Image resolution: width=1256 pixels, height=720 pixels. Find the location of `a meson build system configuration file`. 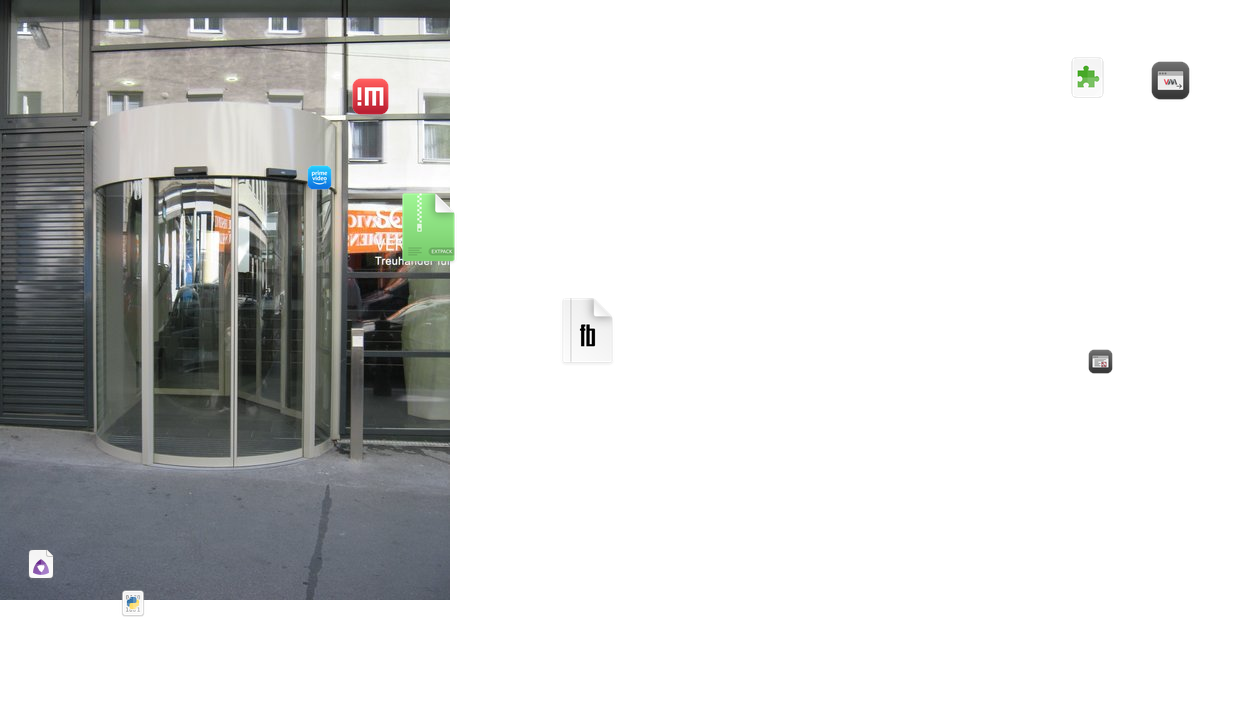

a meson build system configuration file is located at coordinates (41, 564).